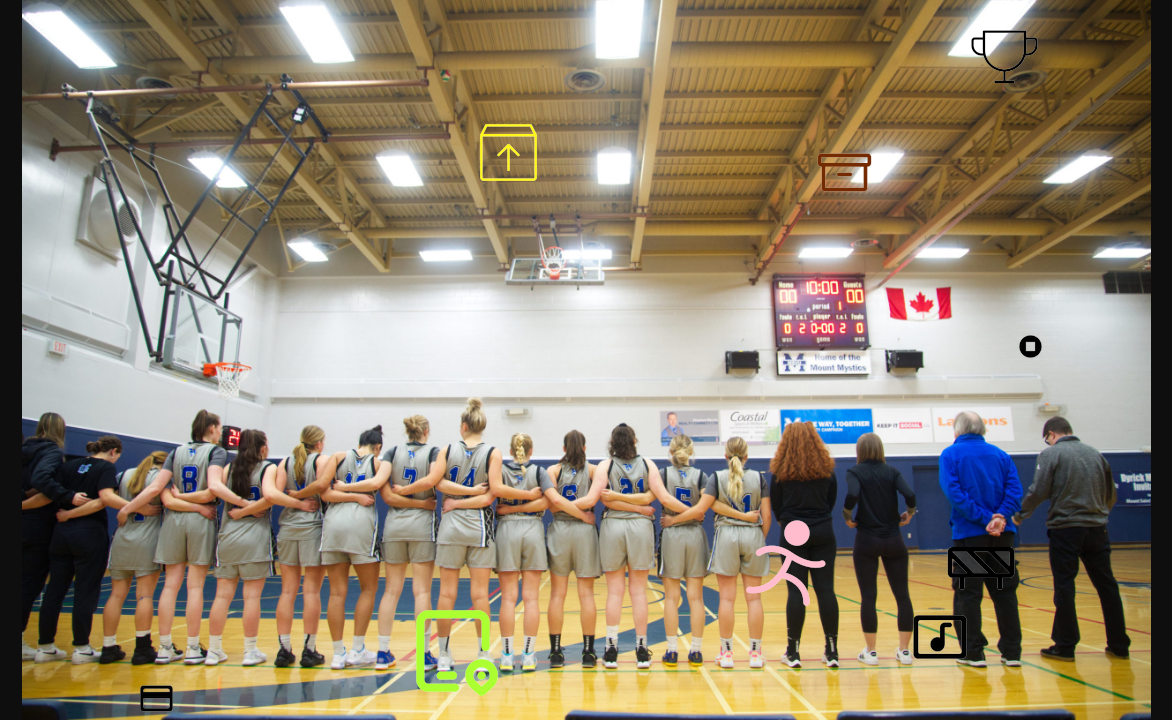 The image size is (1172, 720). I want to click on stop playback, so click(1030, 346).